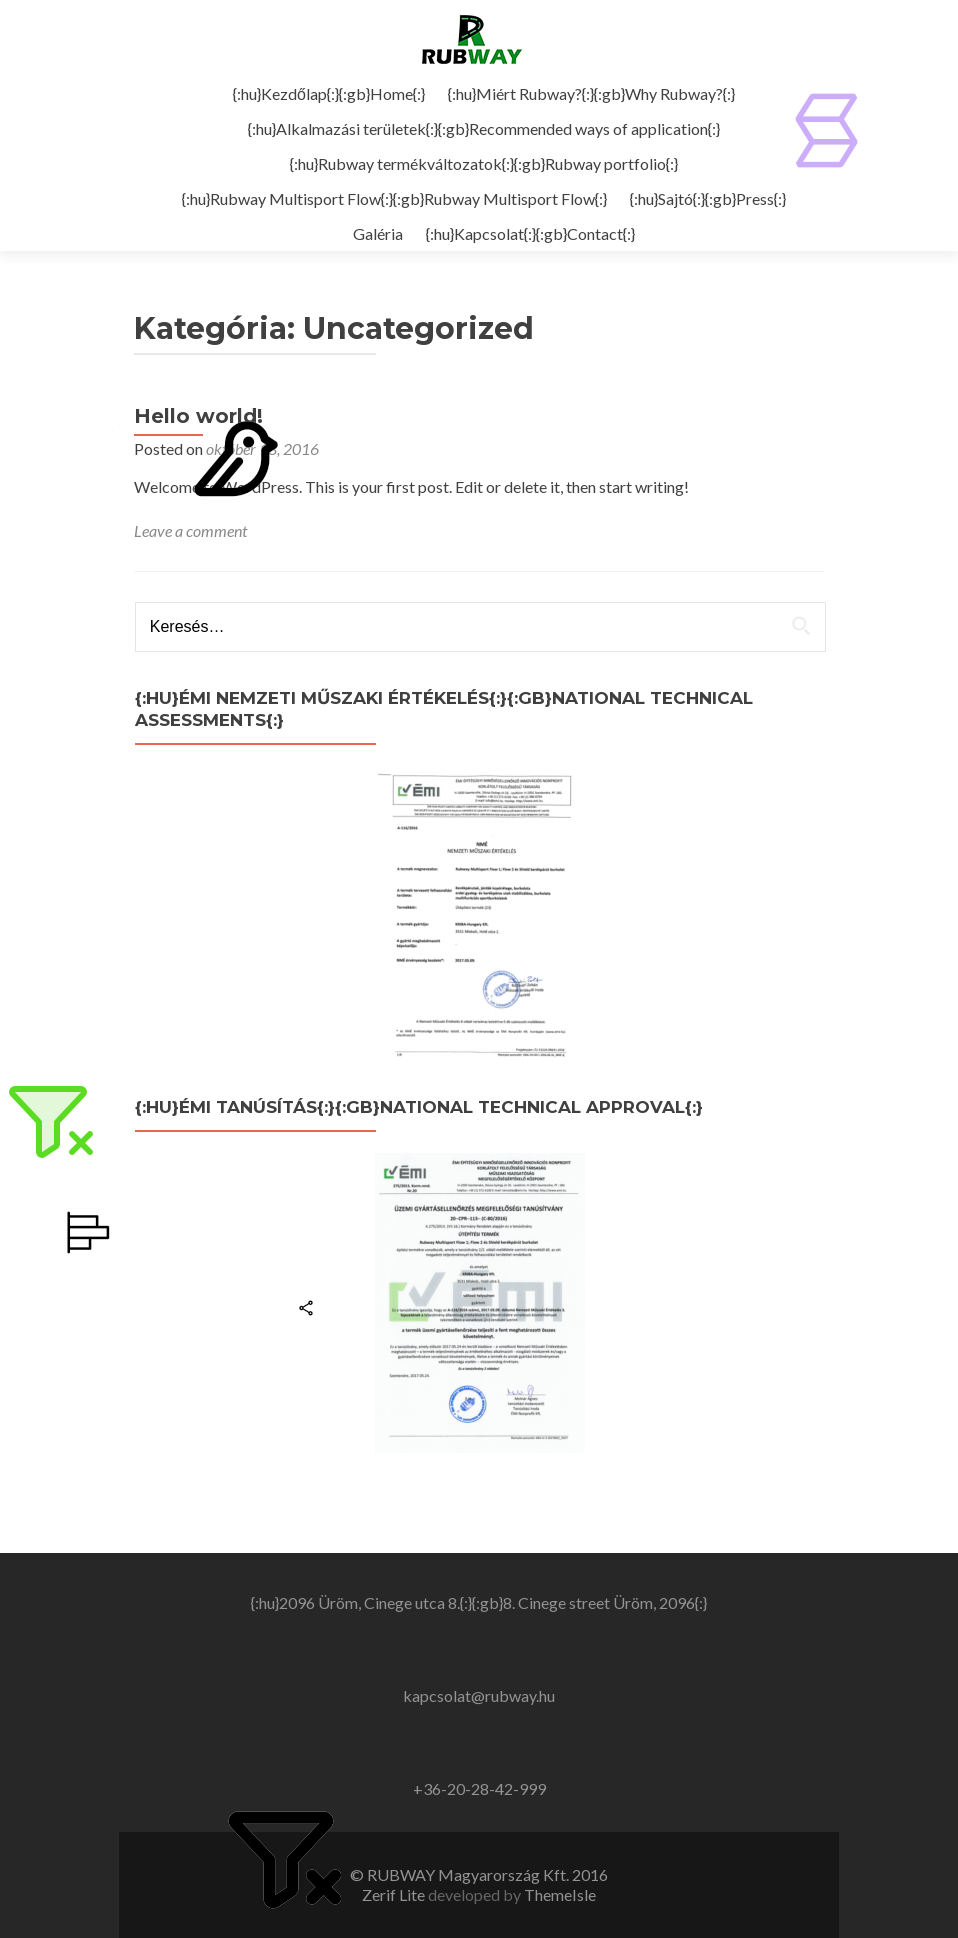 This screenshot has height=1938, width=958. What do you see at coordinates (86, 1232) in the screenshot?
I see `view horizontal bar chart` at bounding box center [86, 1232].